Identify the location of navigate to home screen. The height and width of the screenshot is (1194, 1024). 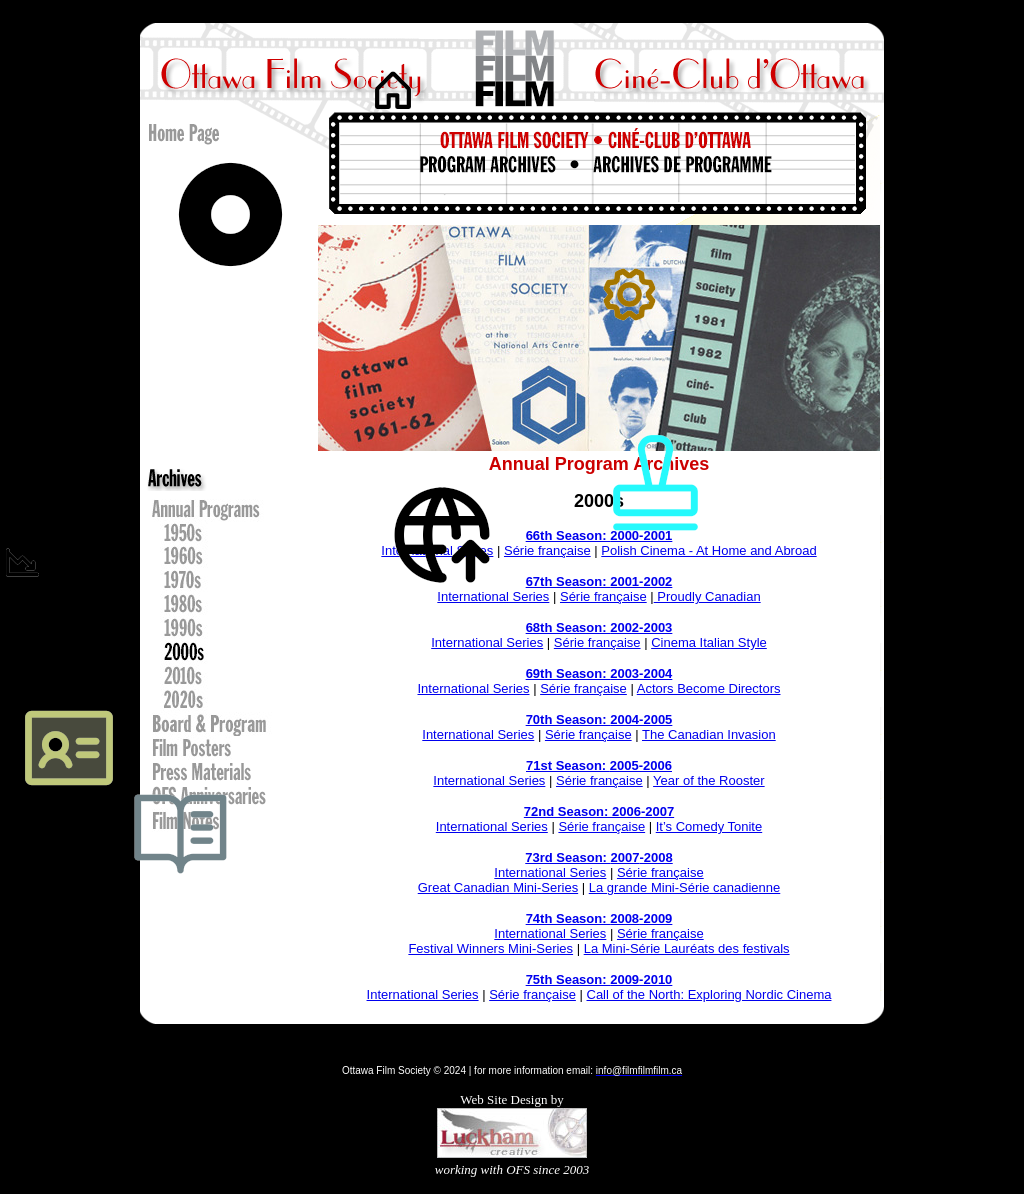
(393, 91).